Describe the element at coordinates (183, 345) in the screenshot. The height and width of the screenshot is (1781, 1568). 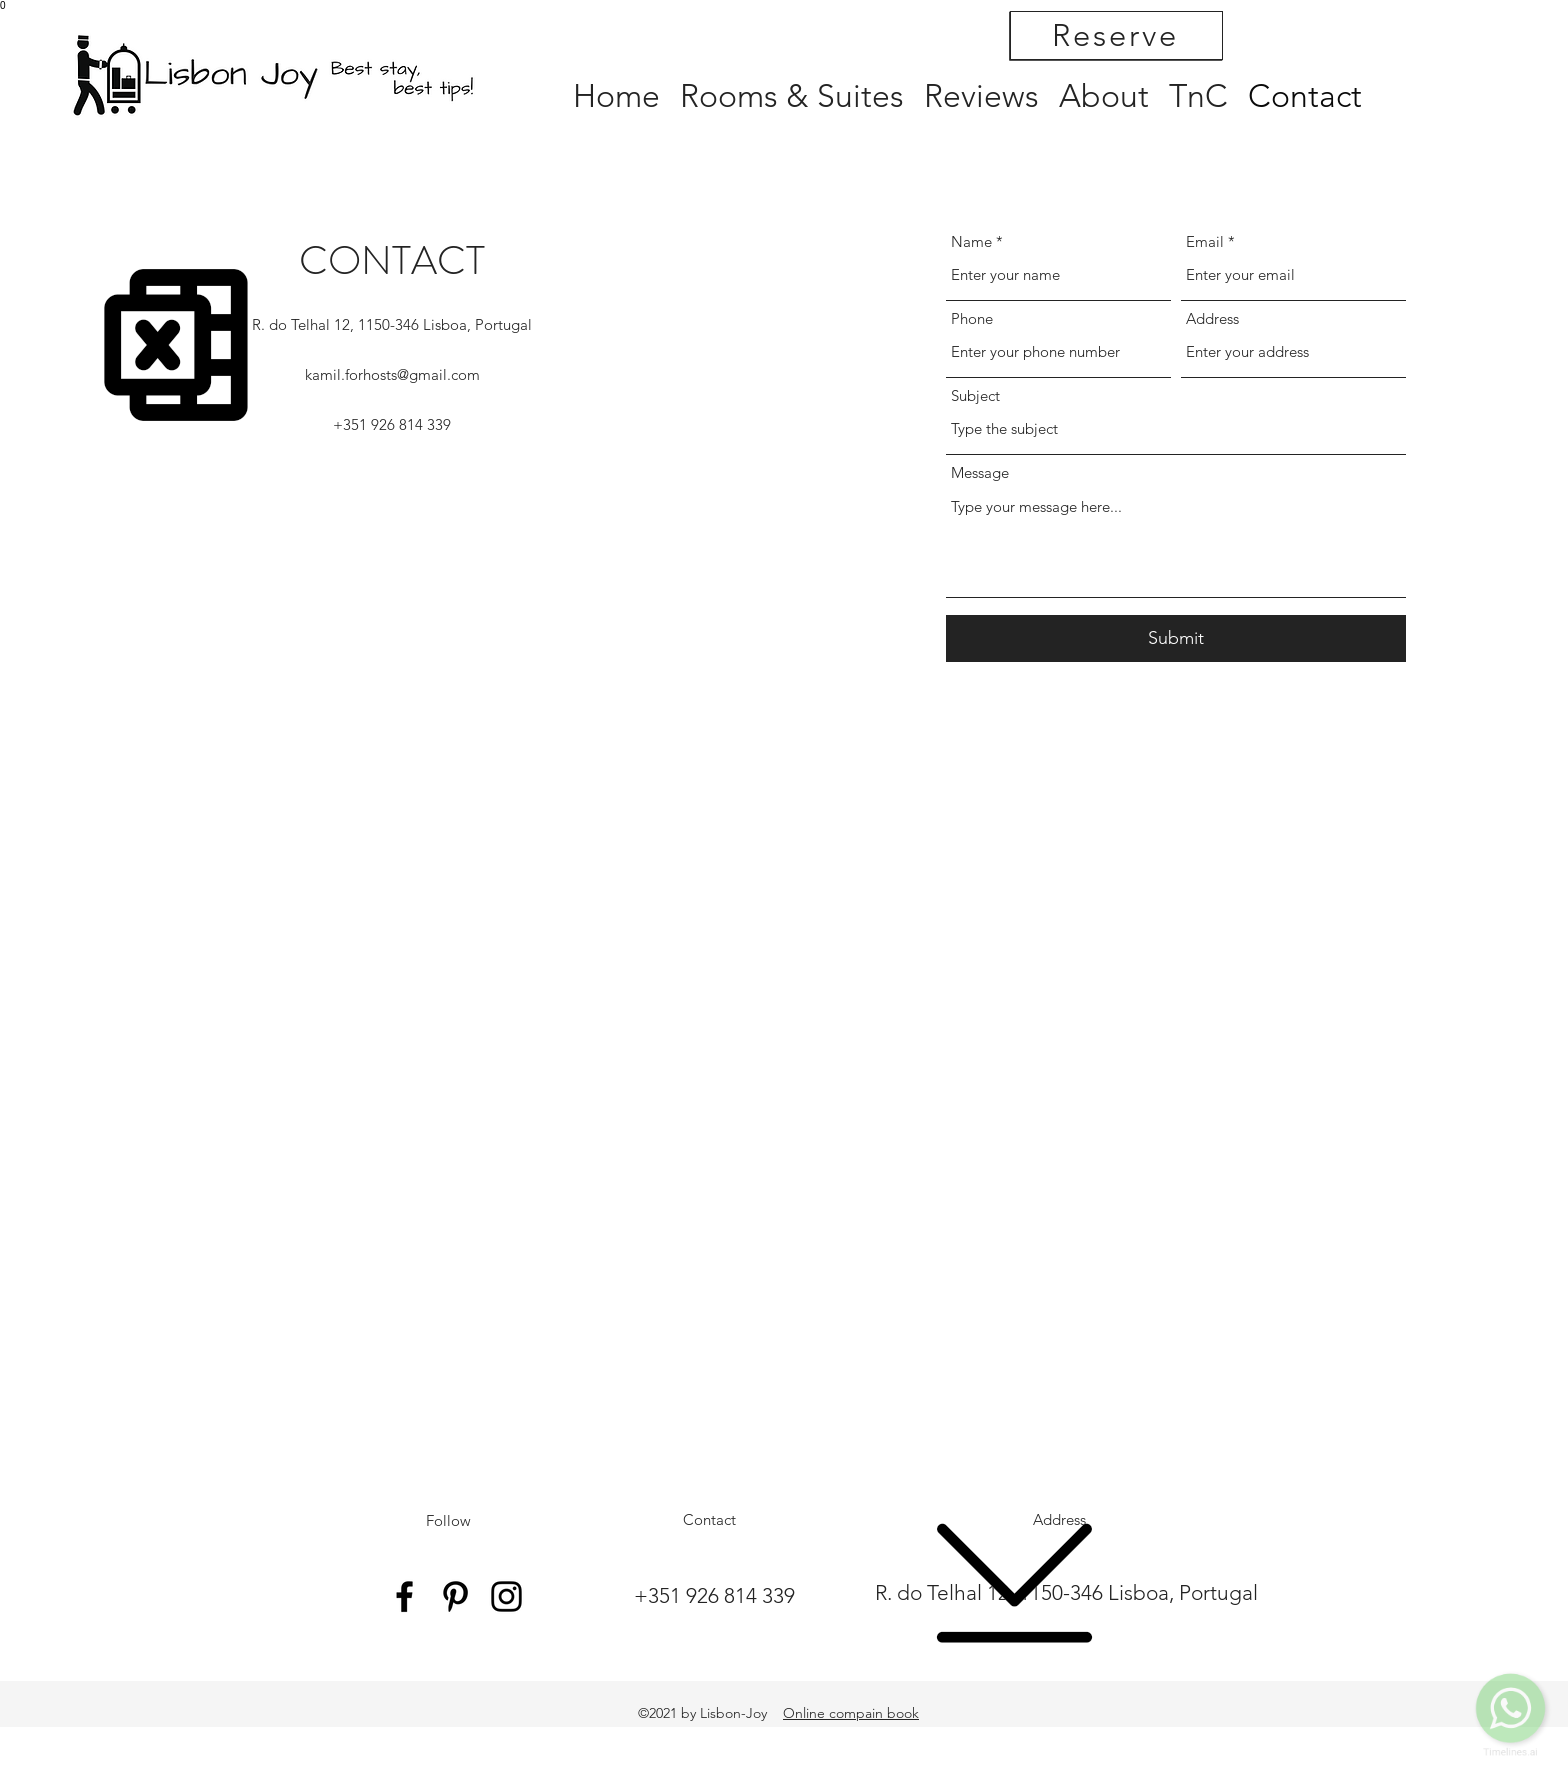
I see `open Microsoft Excel` at that location.